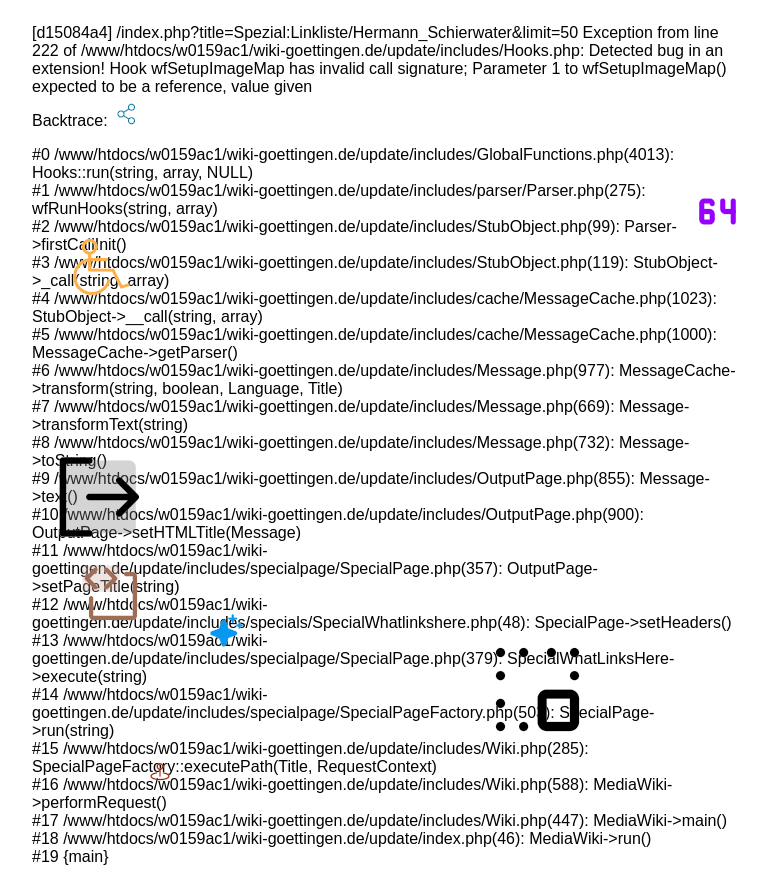 The image size is (768, 890). What do you see at coordinates (113, 596) in the screenshot?
I see `insert a code block or snippet` at bounding box center [113, 596].